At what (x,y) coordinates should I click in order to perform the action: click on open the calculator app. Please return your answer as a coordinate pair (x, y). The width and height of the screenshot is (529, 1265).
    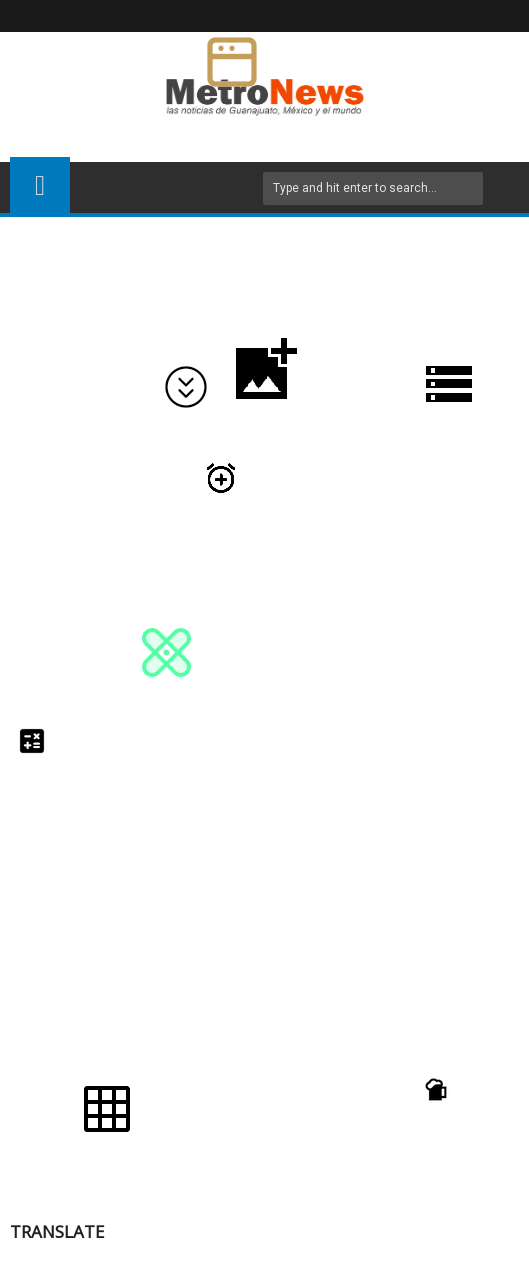
    Looking at the image, I should click on (32, 741).